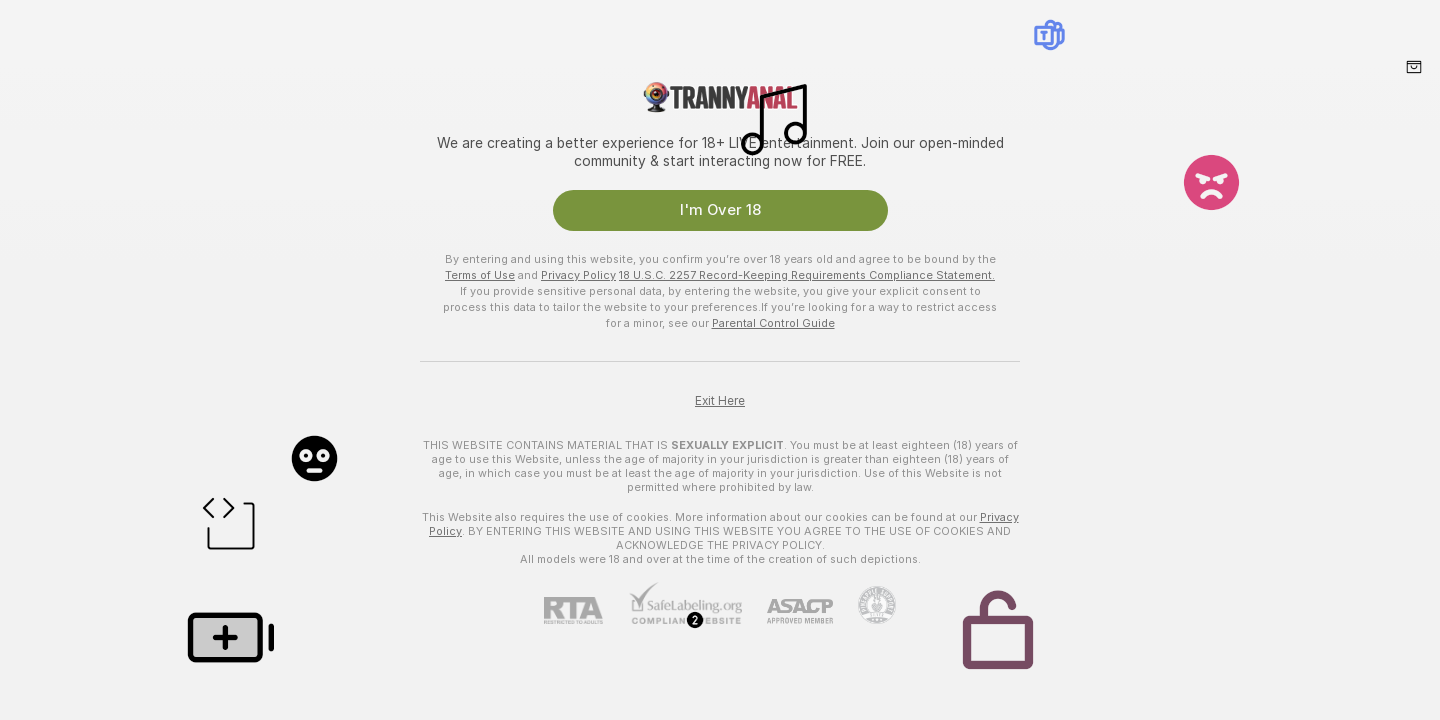 This screenshot has height=720, width=1440. Describe the element at coordinates (778, 121) in the screenshot. I see `access music or audio player` at that location.